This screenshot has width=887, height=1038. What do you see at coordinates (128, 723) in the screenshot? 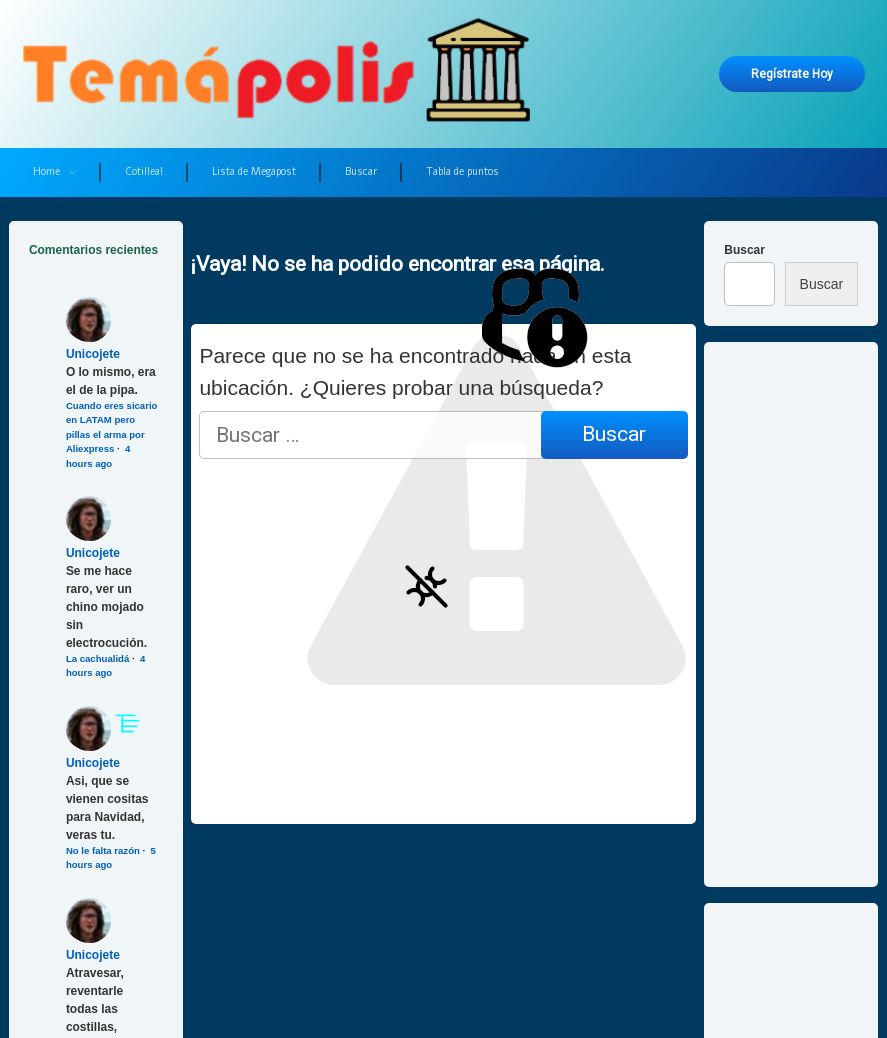
I see `view file explorer tree structure` at bounding box center [128, 723].